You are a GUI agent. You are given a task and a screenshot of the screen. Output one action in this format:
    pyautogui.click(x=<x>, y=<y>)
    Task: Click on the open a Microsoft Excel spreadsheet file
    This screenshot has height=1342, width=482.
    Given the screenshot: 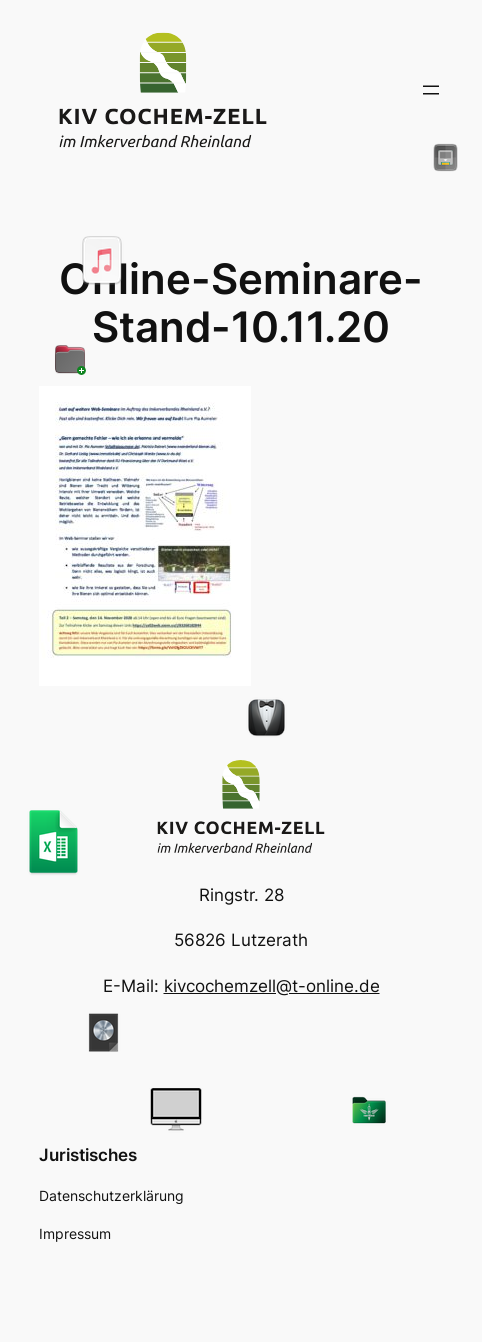 What is the action you would take?
    pyautogui.click(x=53, y=841)
    